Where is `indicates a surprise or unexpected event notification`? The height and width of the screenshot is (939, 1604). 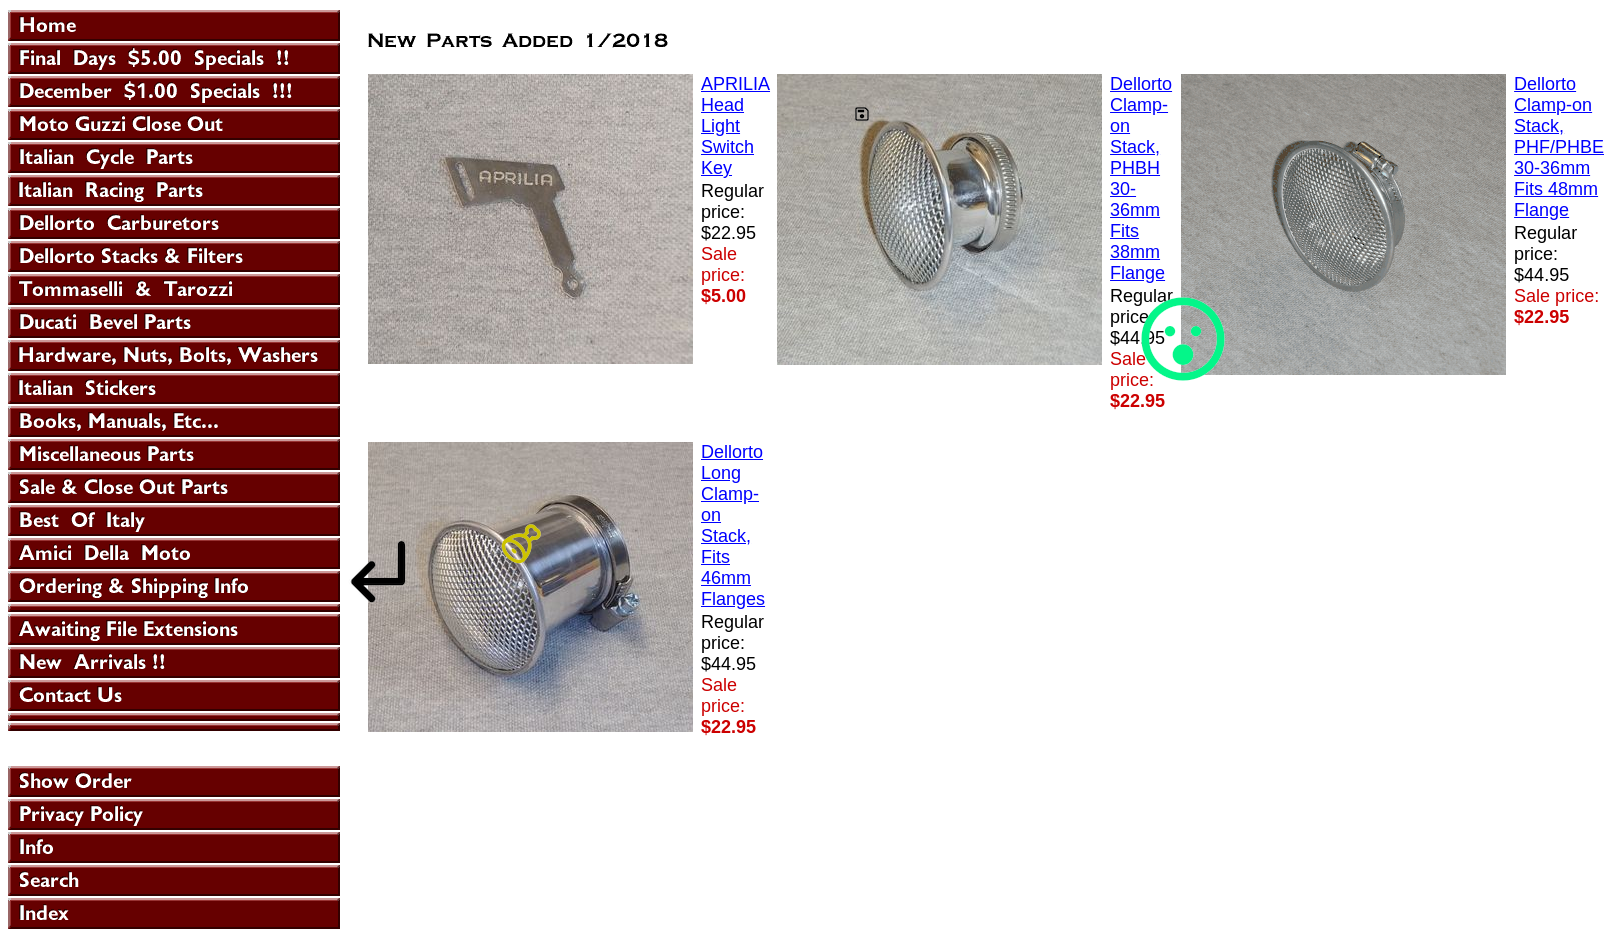
indicates a surprise or unexpected event notification is located at coordinates (1183, 339).